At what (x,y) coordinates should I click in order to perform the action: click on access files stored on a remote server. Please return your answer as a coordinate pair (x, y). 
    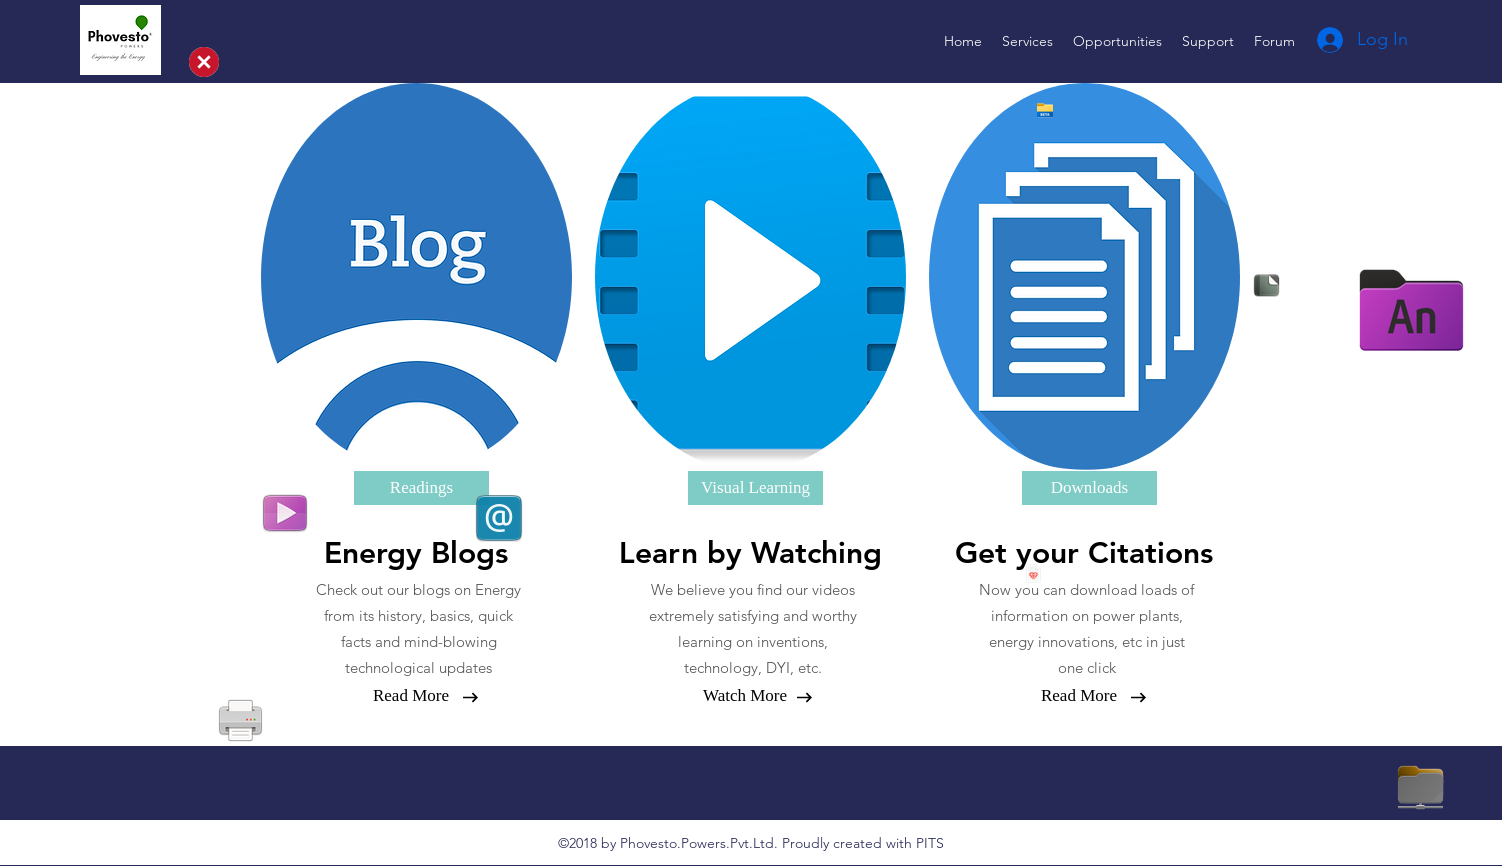
    Looking at the image, I should click on (1420, 786).